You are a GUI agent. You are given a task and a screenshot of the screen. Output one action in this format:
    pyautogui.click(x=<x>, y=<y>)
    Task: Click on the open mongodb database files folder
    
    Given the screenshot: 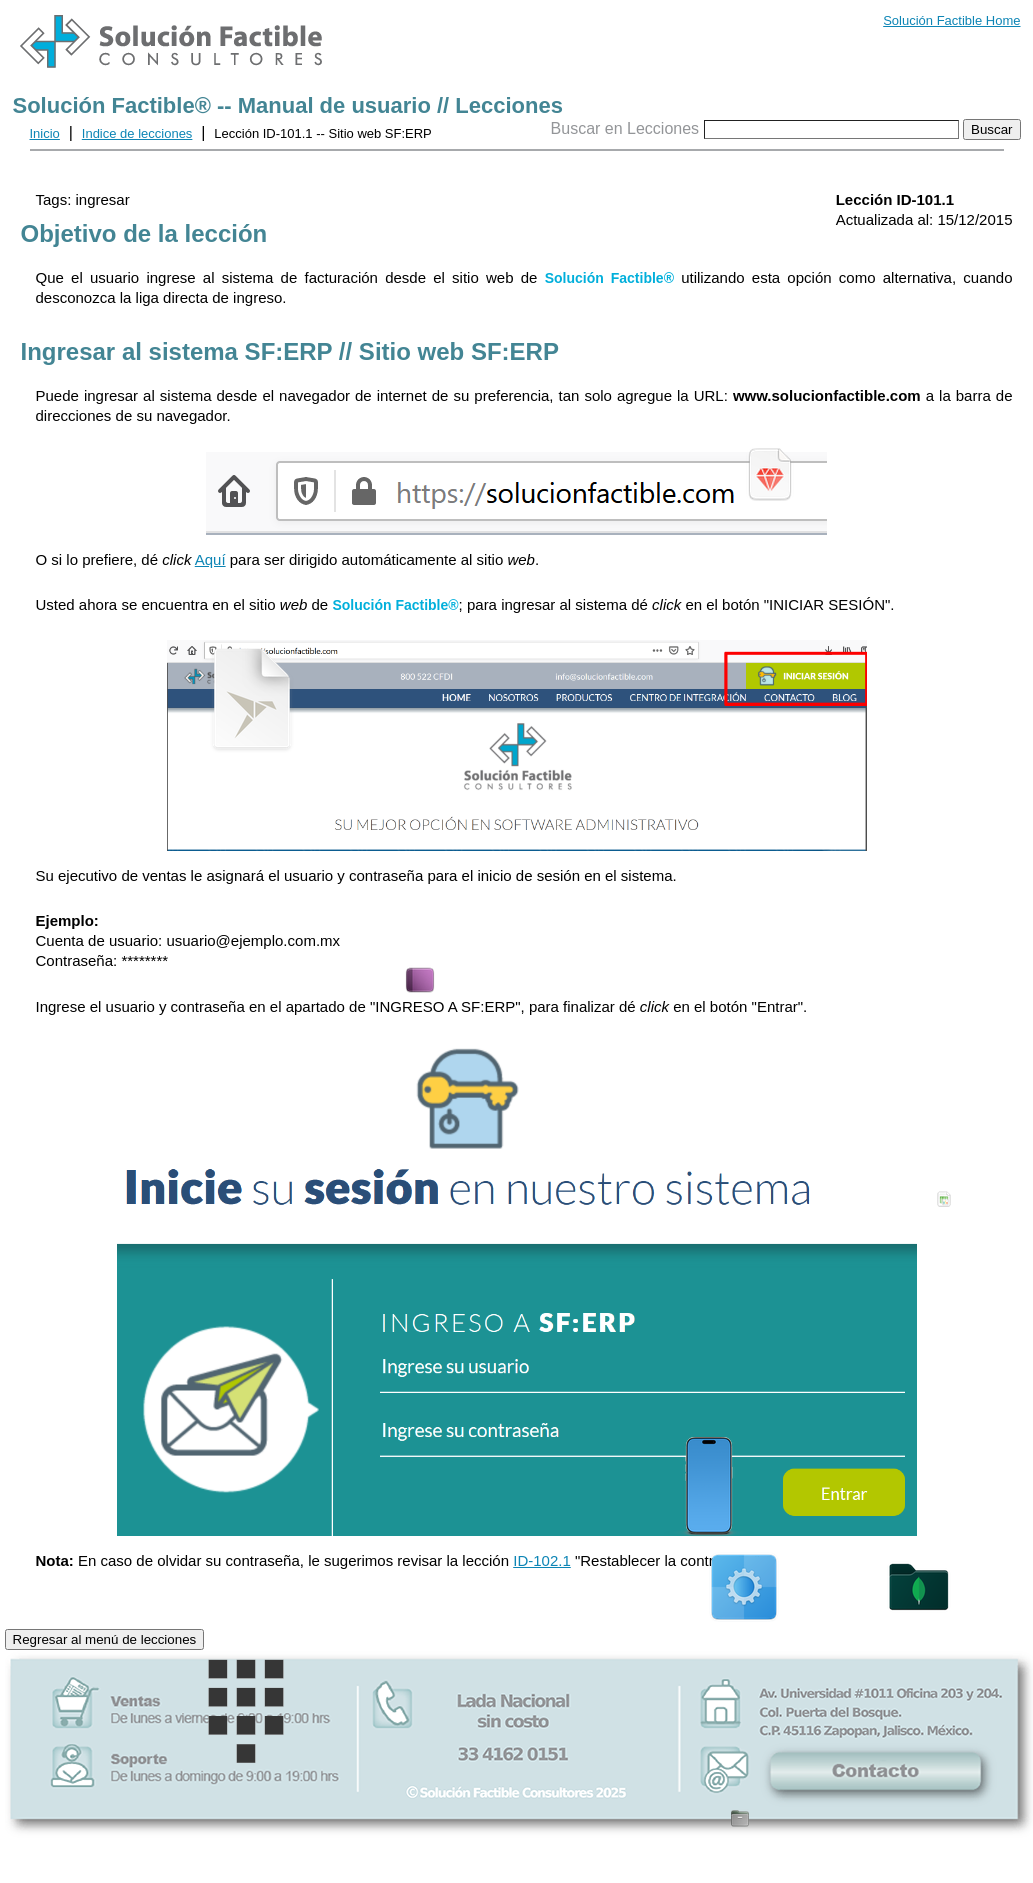 What is the action you would take?
    pyautogui.click(x=918, y=1588)
    